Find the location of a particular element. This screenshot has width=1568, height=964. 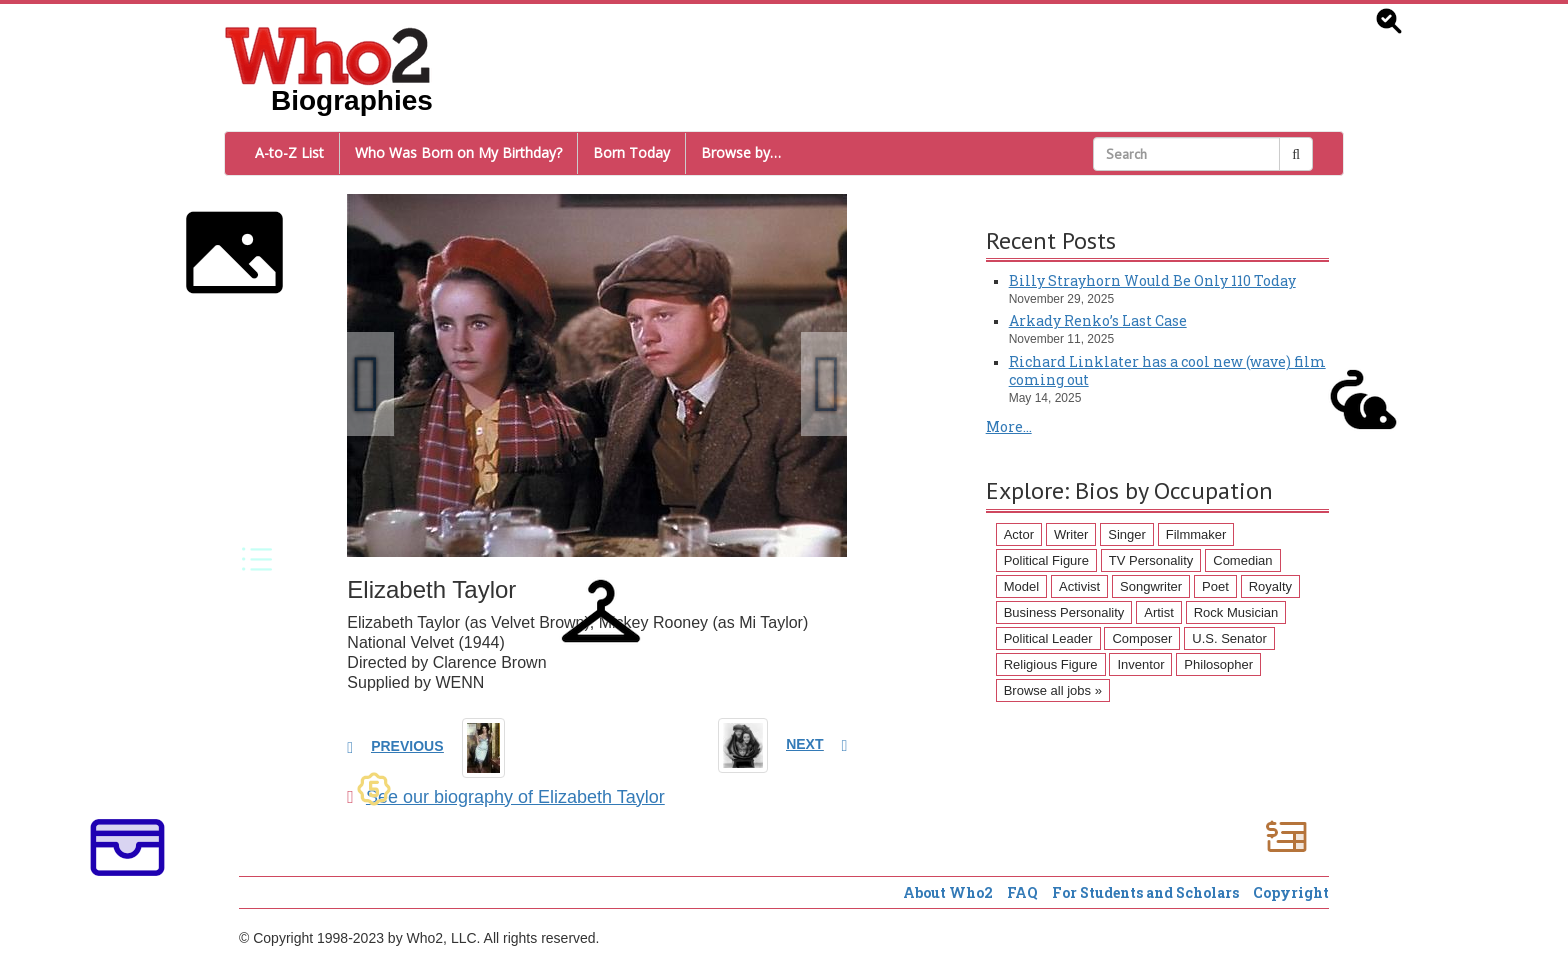

access your wallet or saved payment methods is located at coordinates (127, 847).